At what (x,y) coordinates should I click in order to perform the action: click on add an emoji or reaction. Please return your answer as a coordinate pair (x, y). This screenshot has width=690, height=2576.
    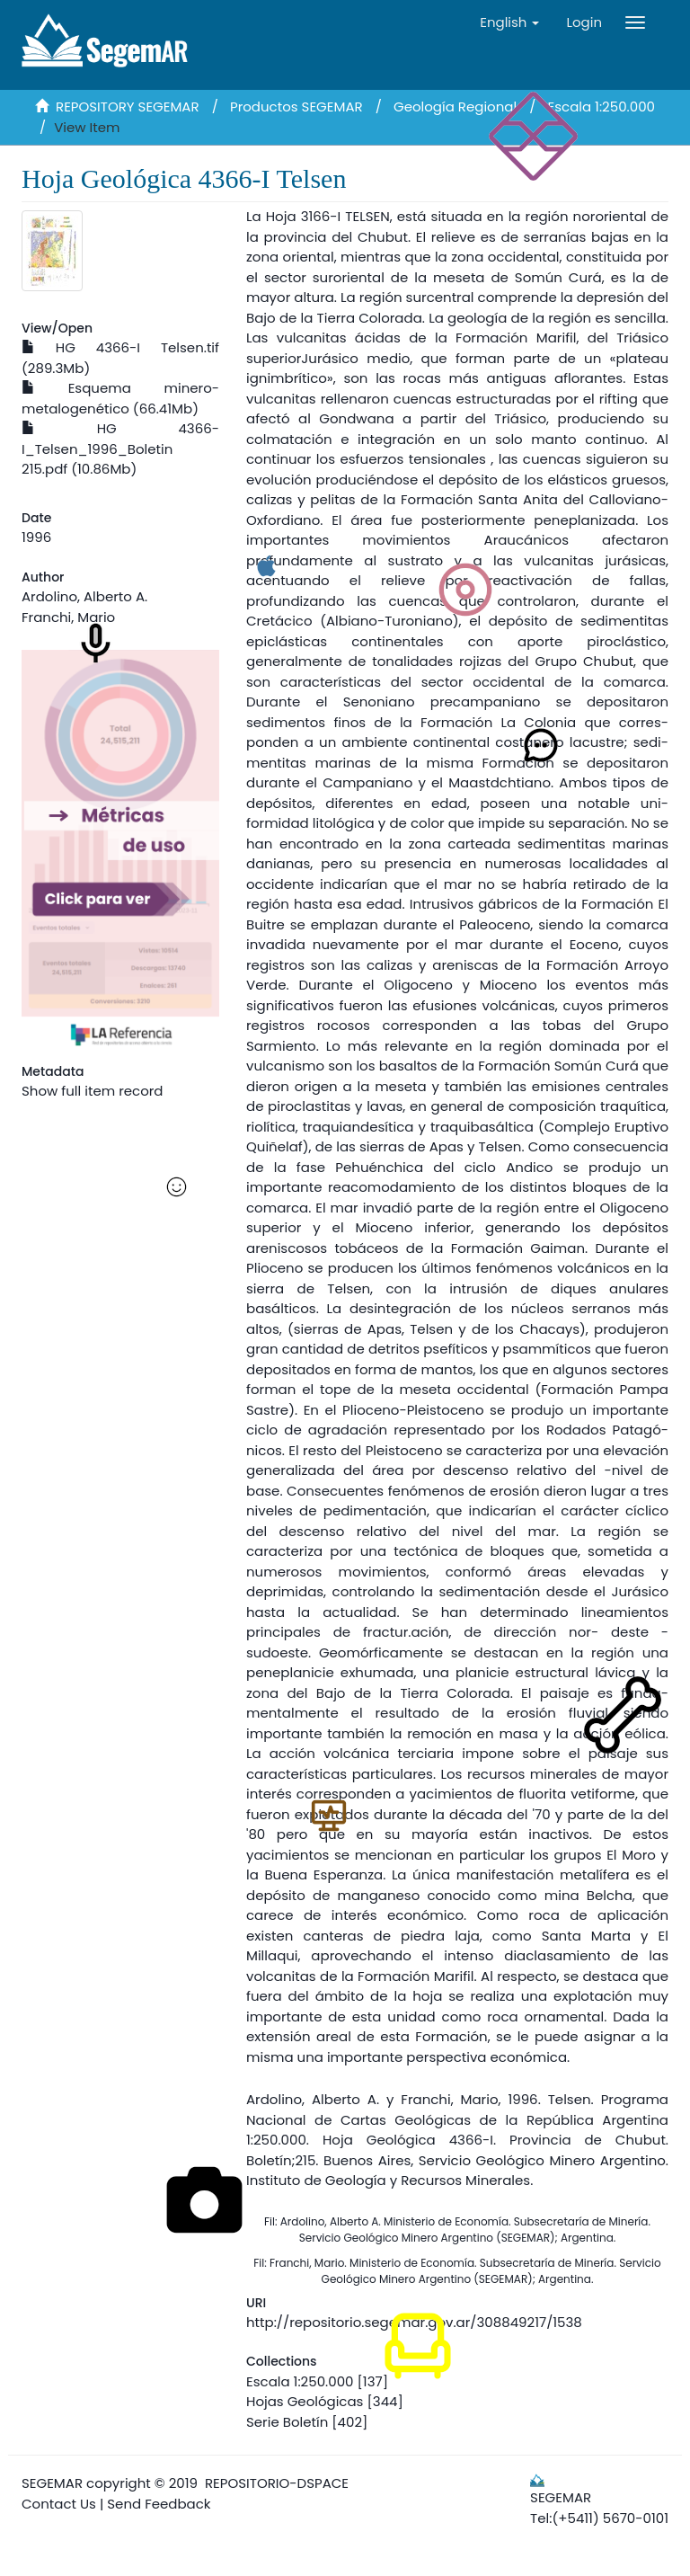
    Looking at the image, I should click on (176, 1186).